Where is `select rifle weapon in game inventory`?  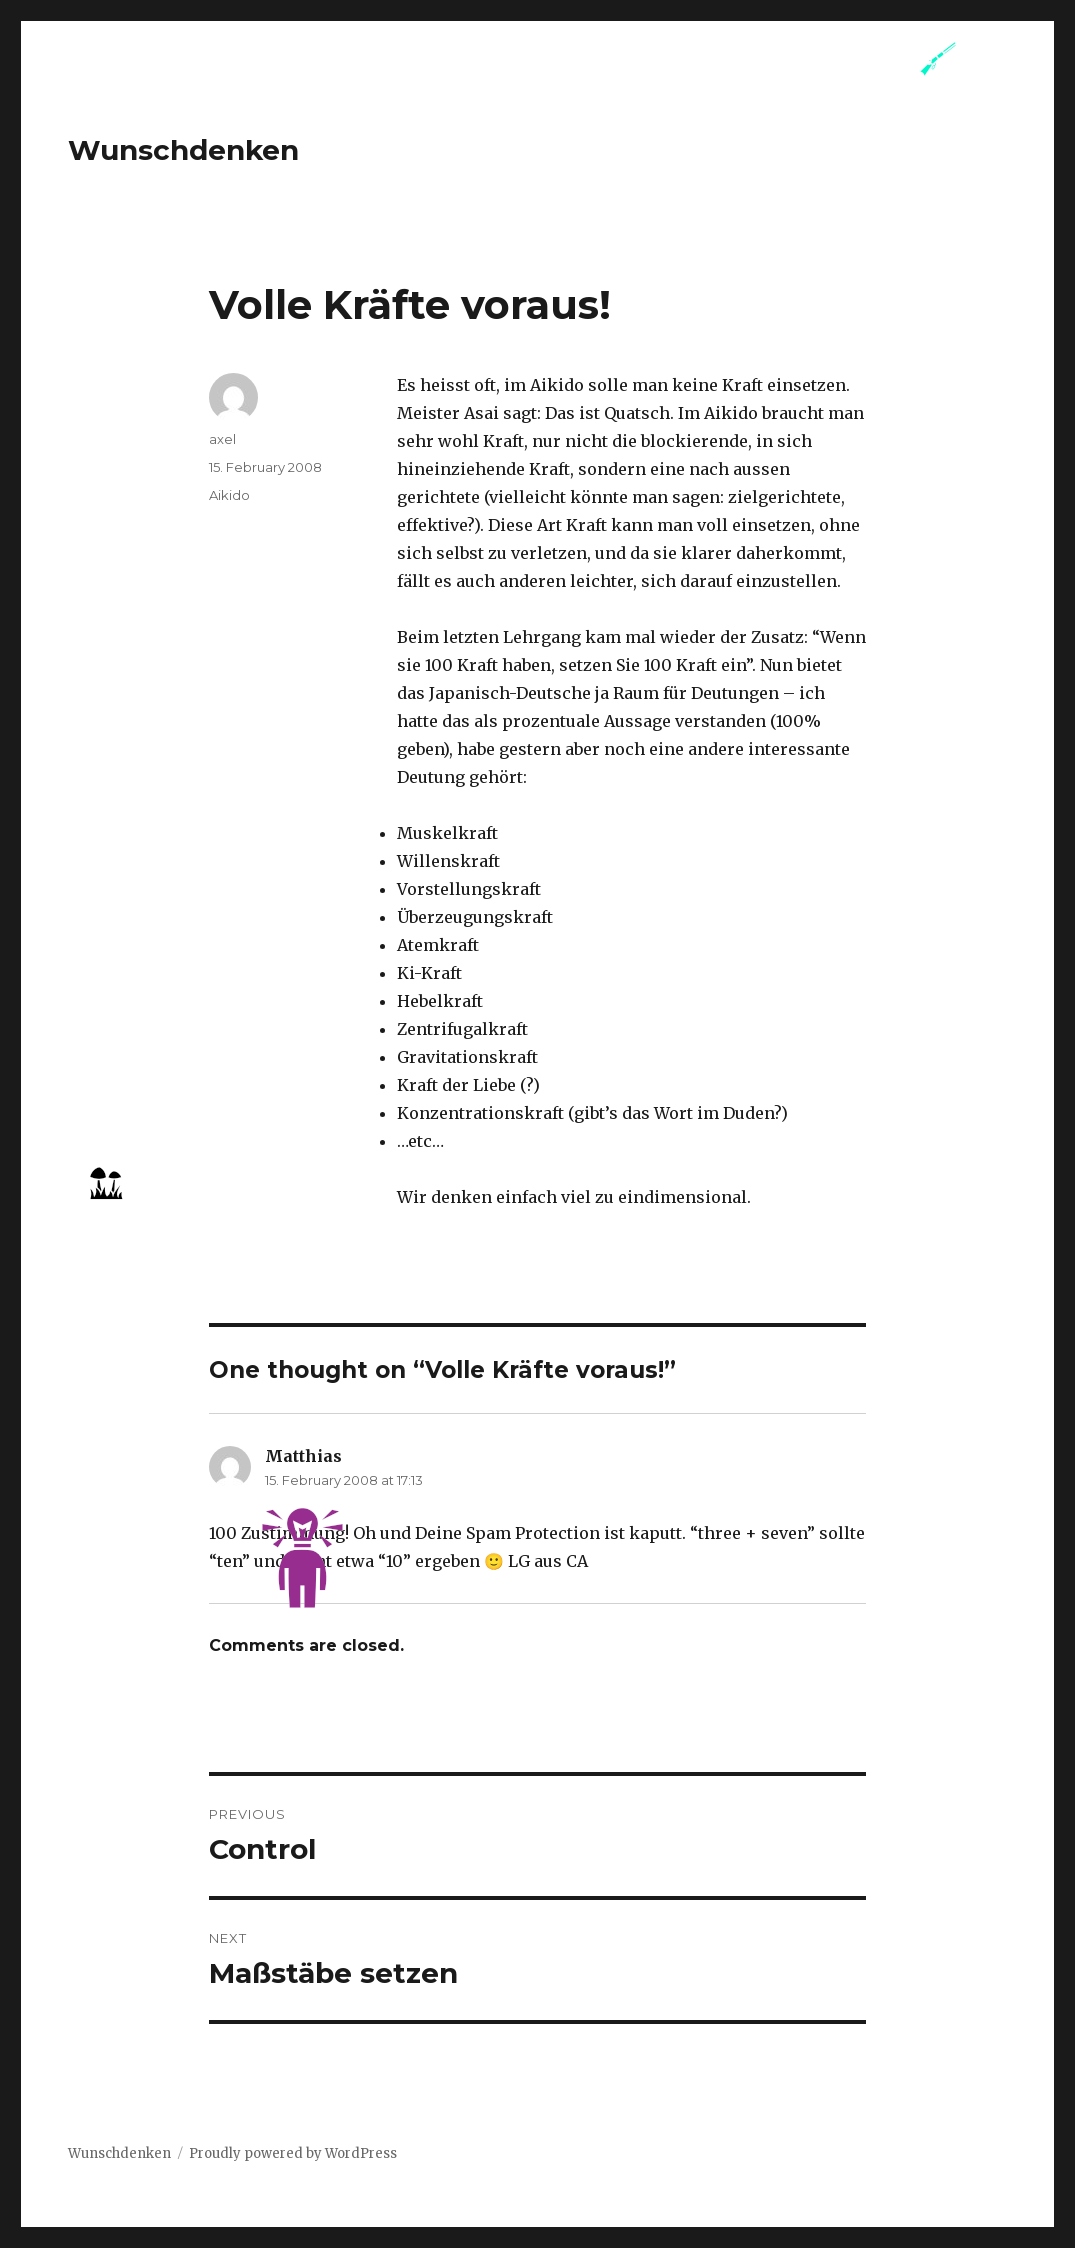
select rifle weapon in game inventory is located at coordinates (938, 59).